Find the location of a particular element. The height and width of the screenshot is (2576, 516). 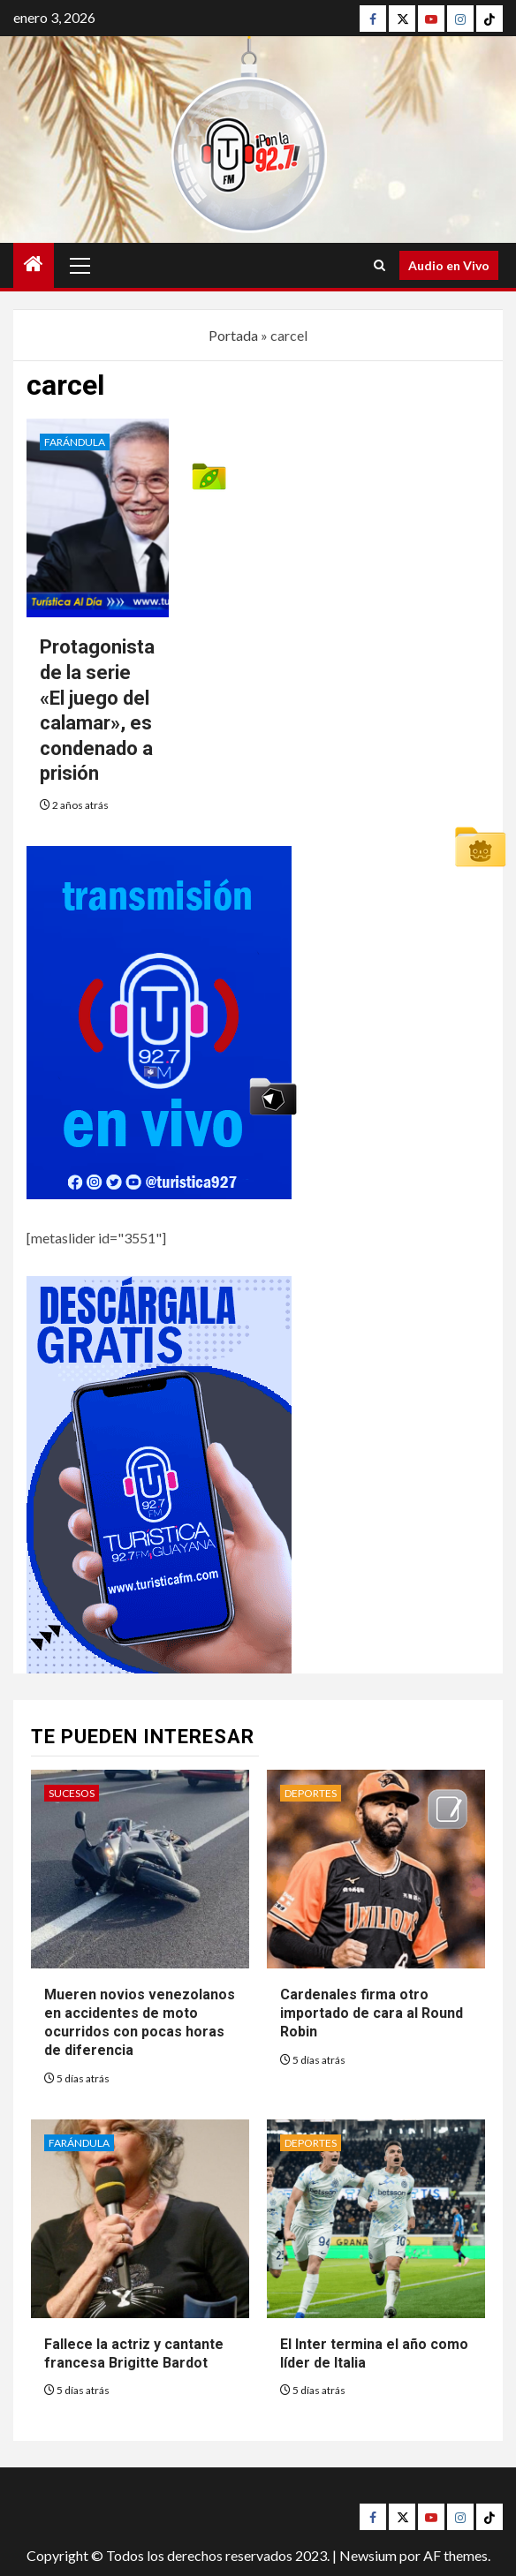

open microsoft teams files folder is located at coordinates (150, 1071).